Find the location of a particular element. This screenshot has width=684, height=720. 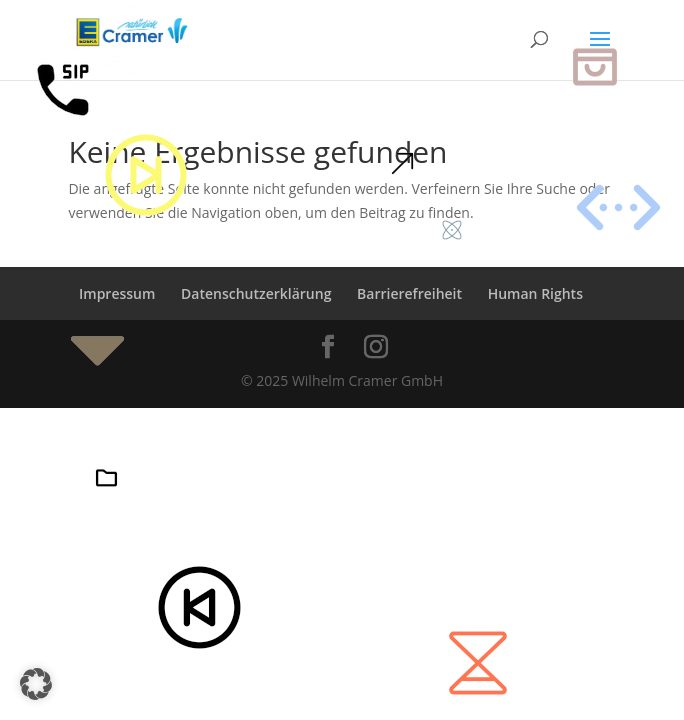

open file folder is located at coordinates (106, 477).